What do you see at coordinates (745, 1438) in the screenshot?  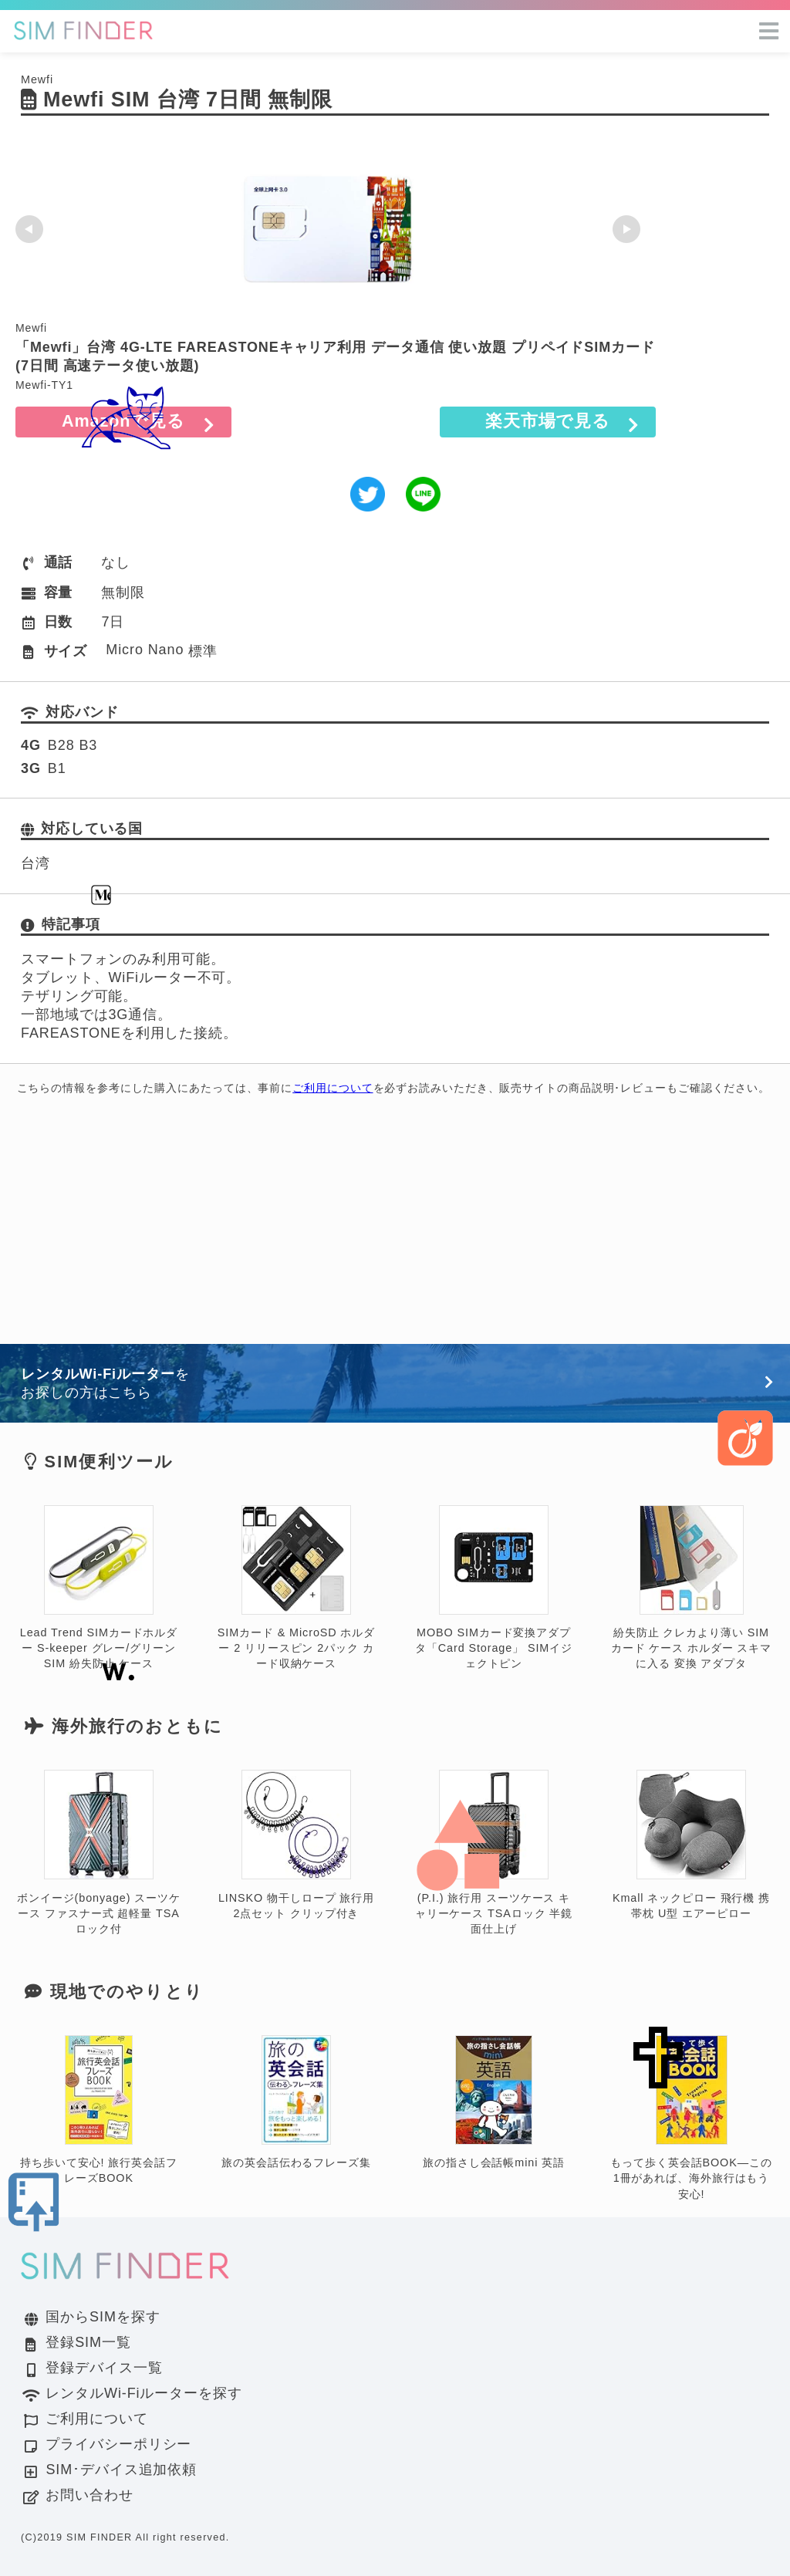 I see `open viadeo professional networking app` at bounding box center [745, 1438].